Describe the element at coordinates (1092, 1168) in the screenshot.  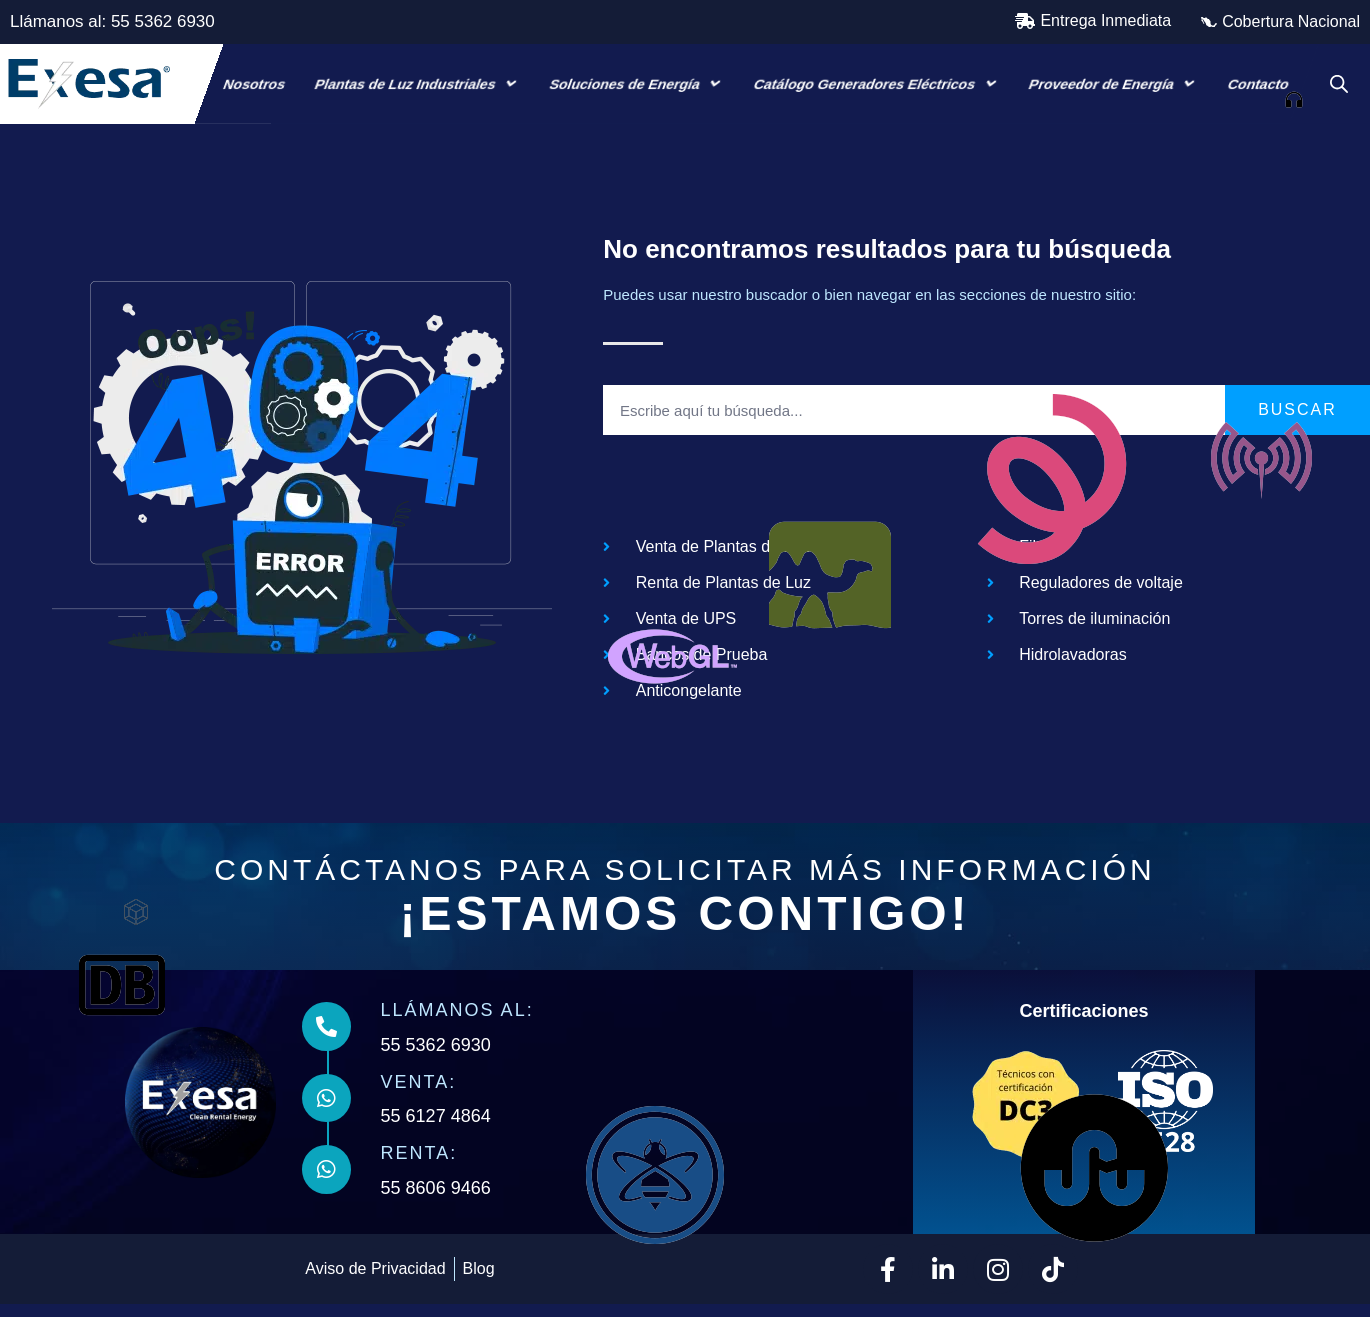
I see `stumbleupon social media logo` at that location.